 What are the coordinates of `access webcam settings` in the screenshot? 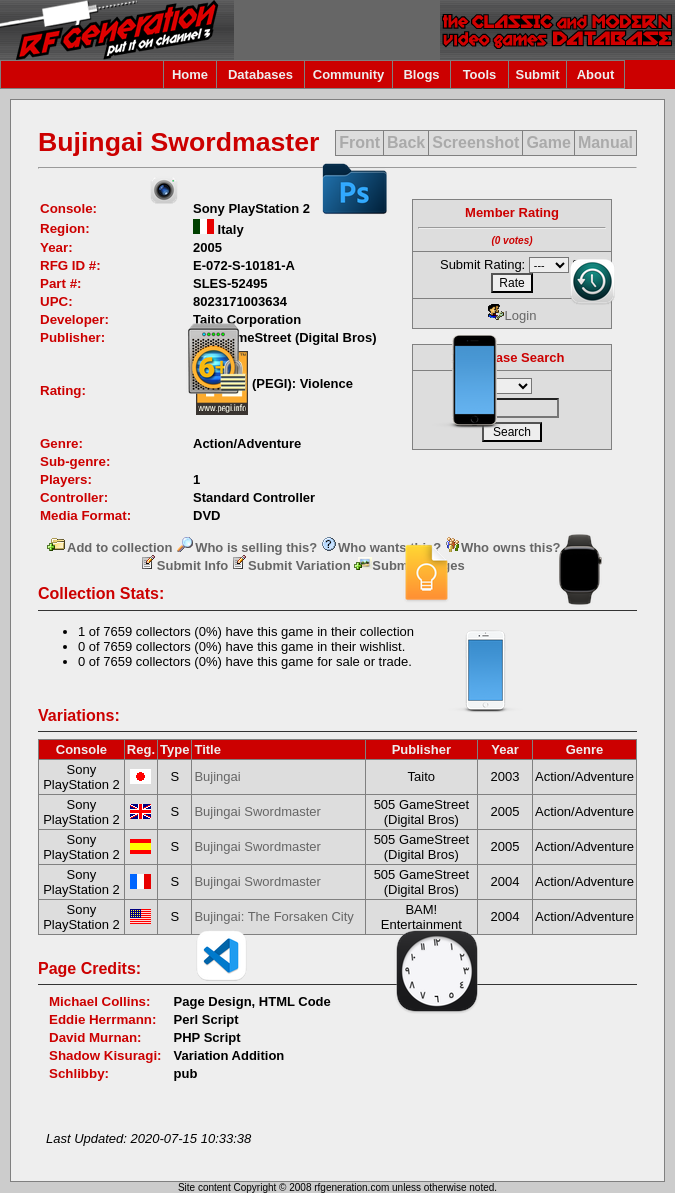 It's located at (164, 190).